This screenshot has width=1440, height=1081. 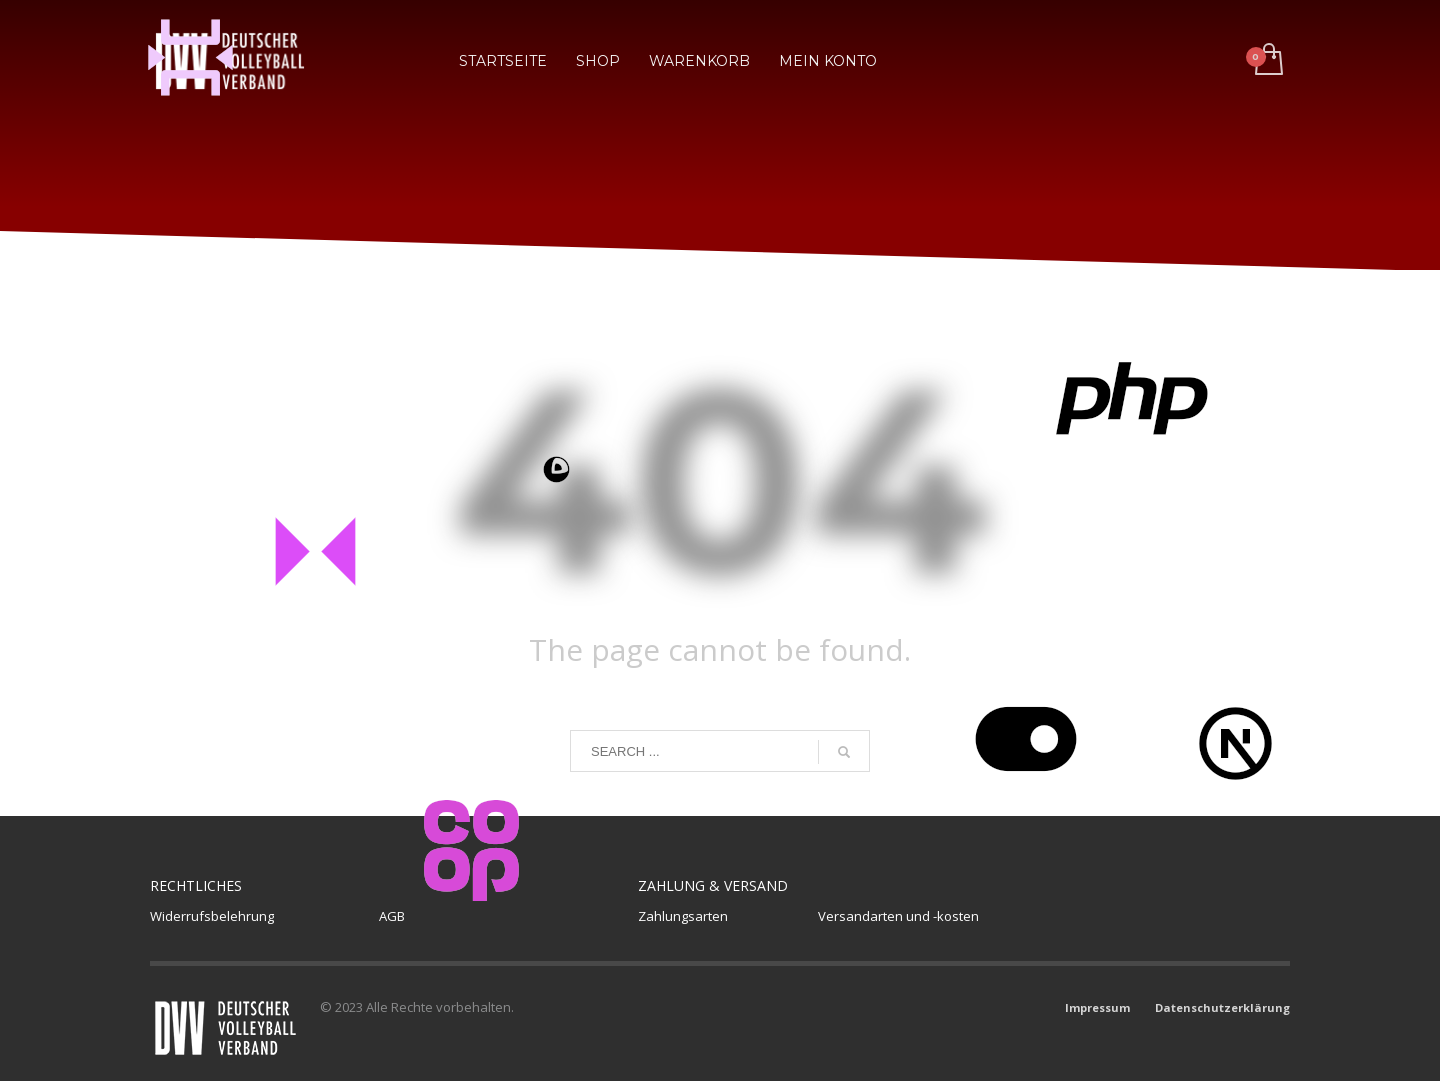 I want to click on insert a page break or section divider, so click(x=190, y=57).